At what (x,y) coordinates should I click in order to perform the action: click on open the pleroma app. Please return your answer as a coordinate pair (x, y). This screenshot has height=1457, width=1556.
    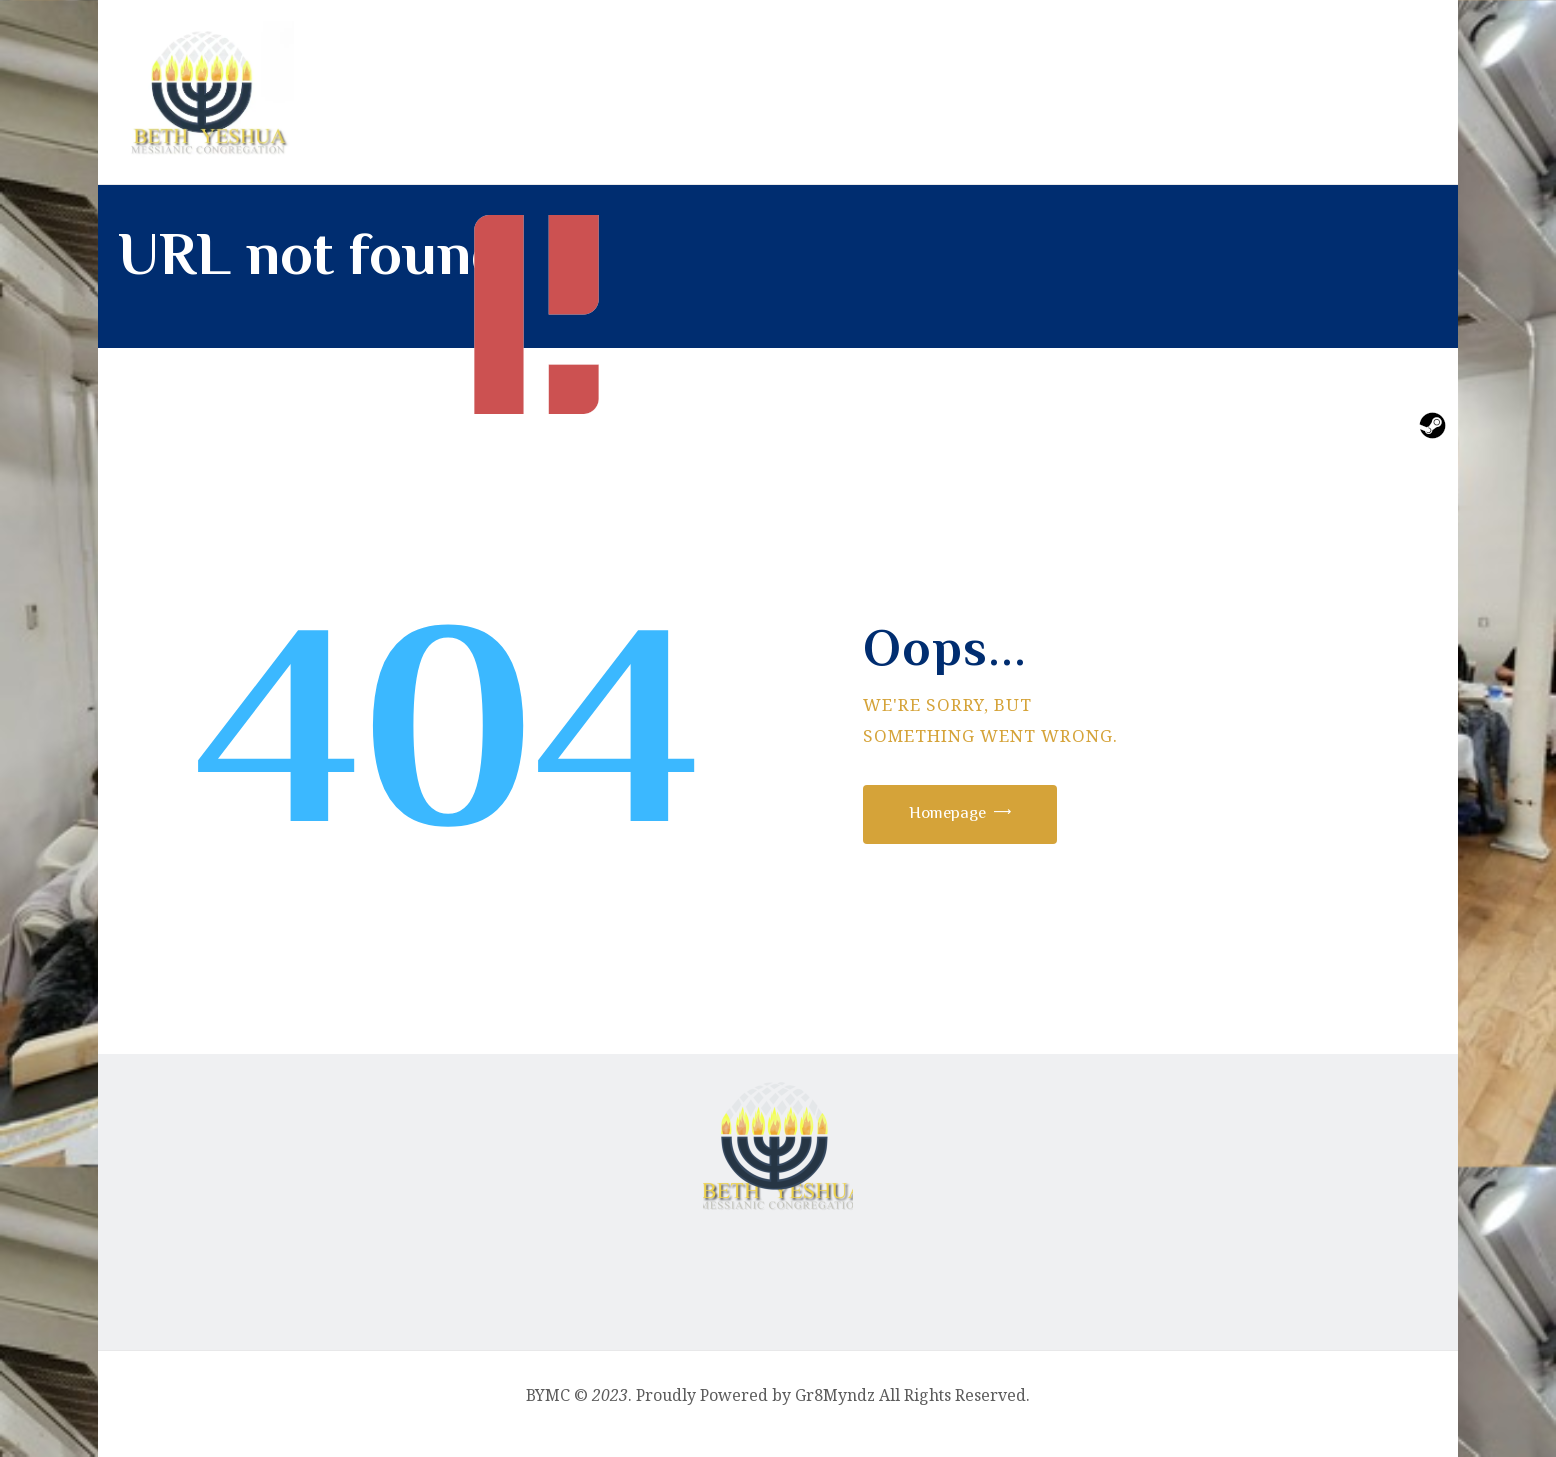
    Looking at the image, I should click on (536, 314).